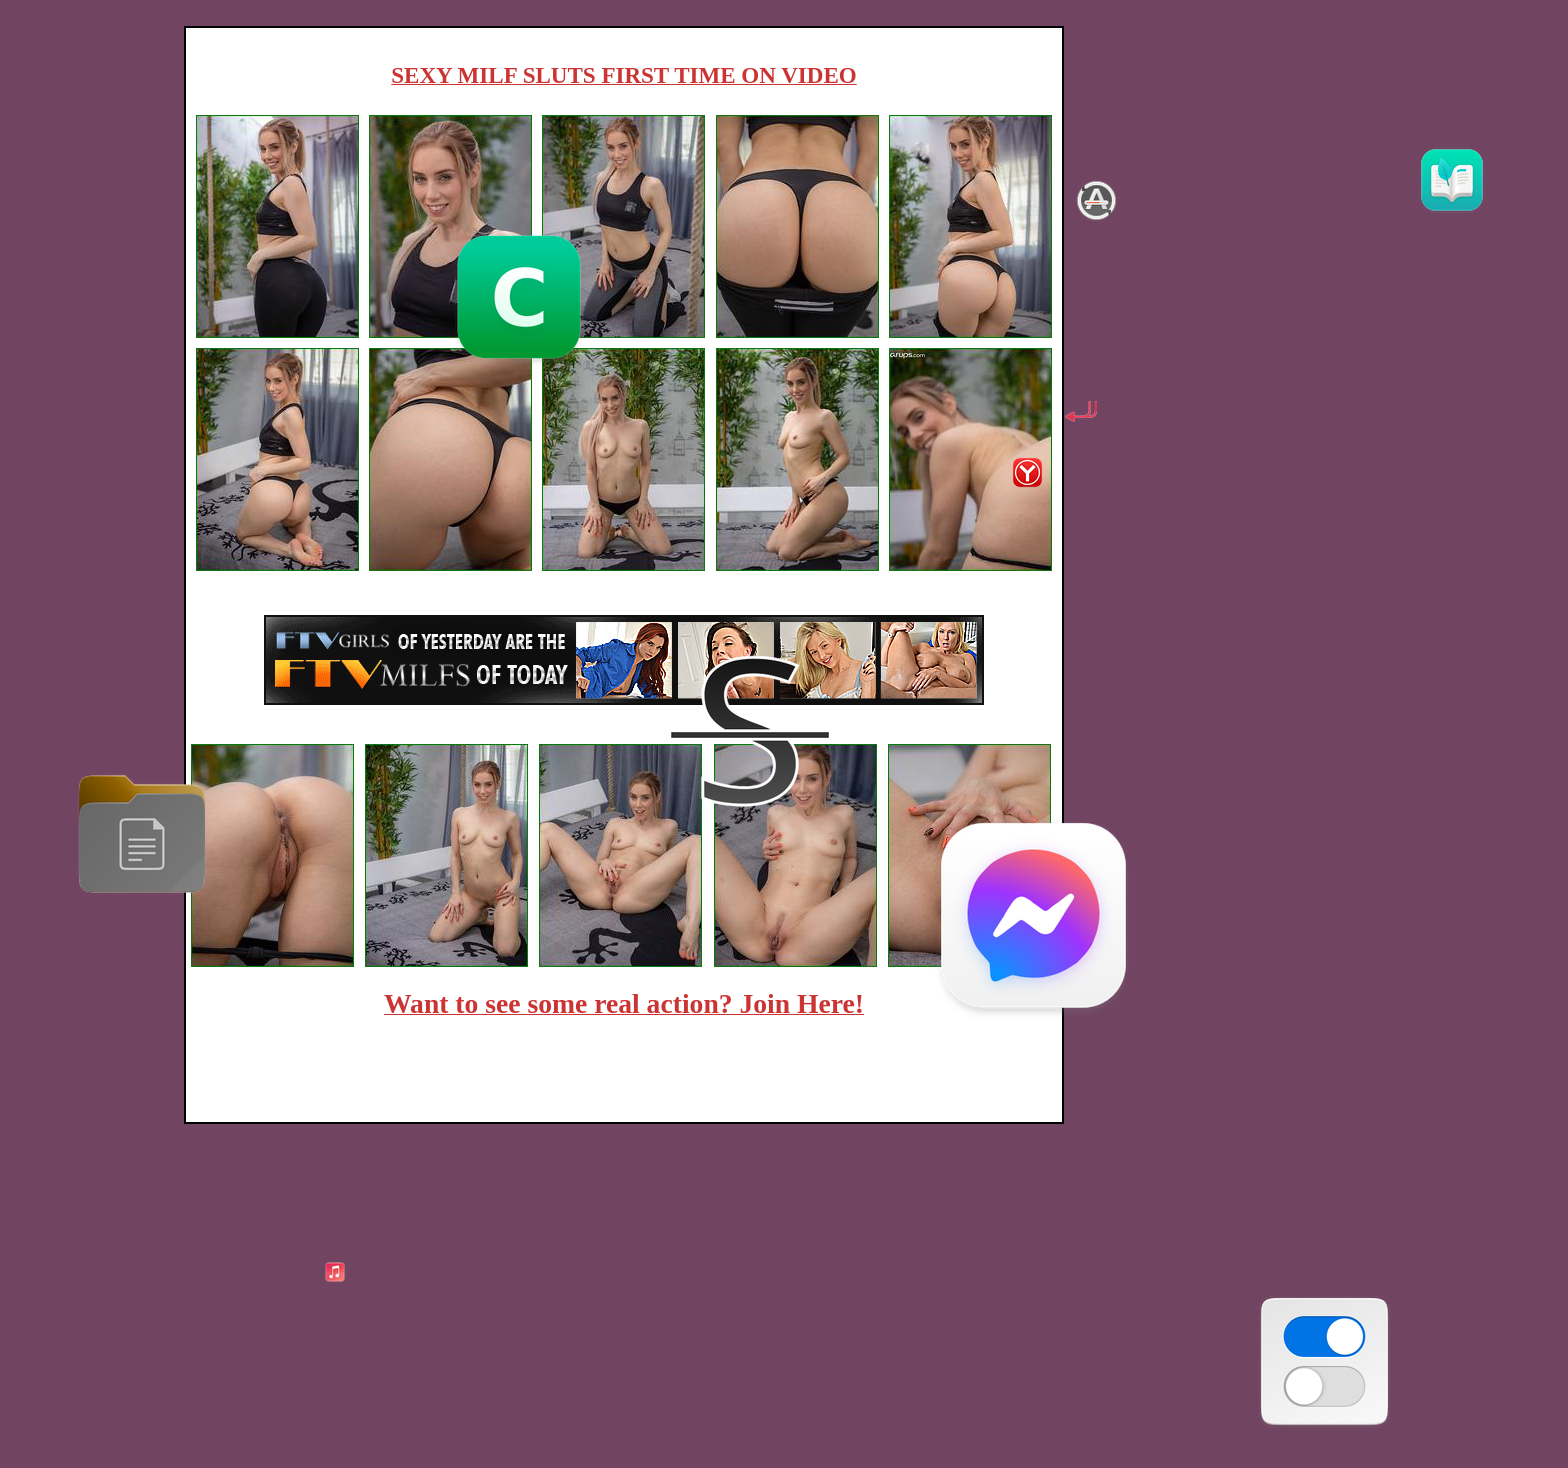  I want to click on open system settings or preferences, so click(1324, 1361).